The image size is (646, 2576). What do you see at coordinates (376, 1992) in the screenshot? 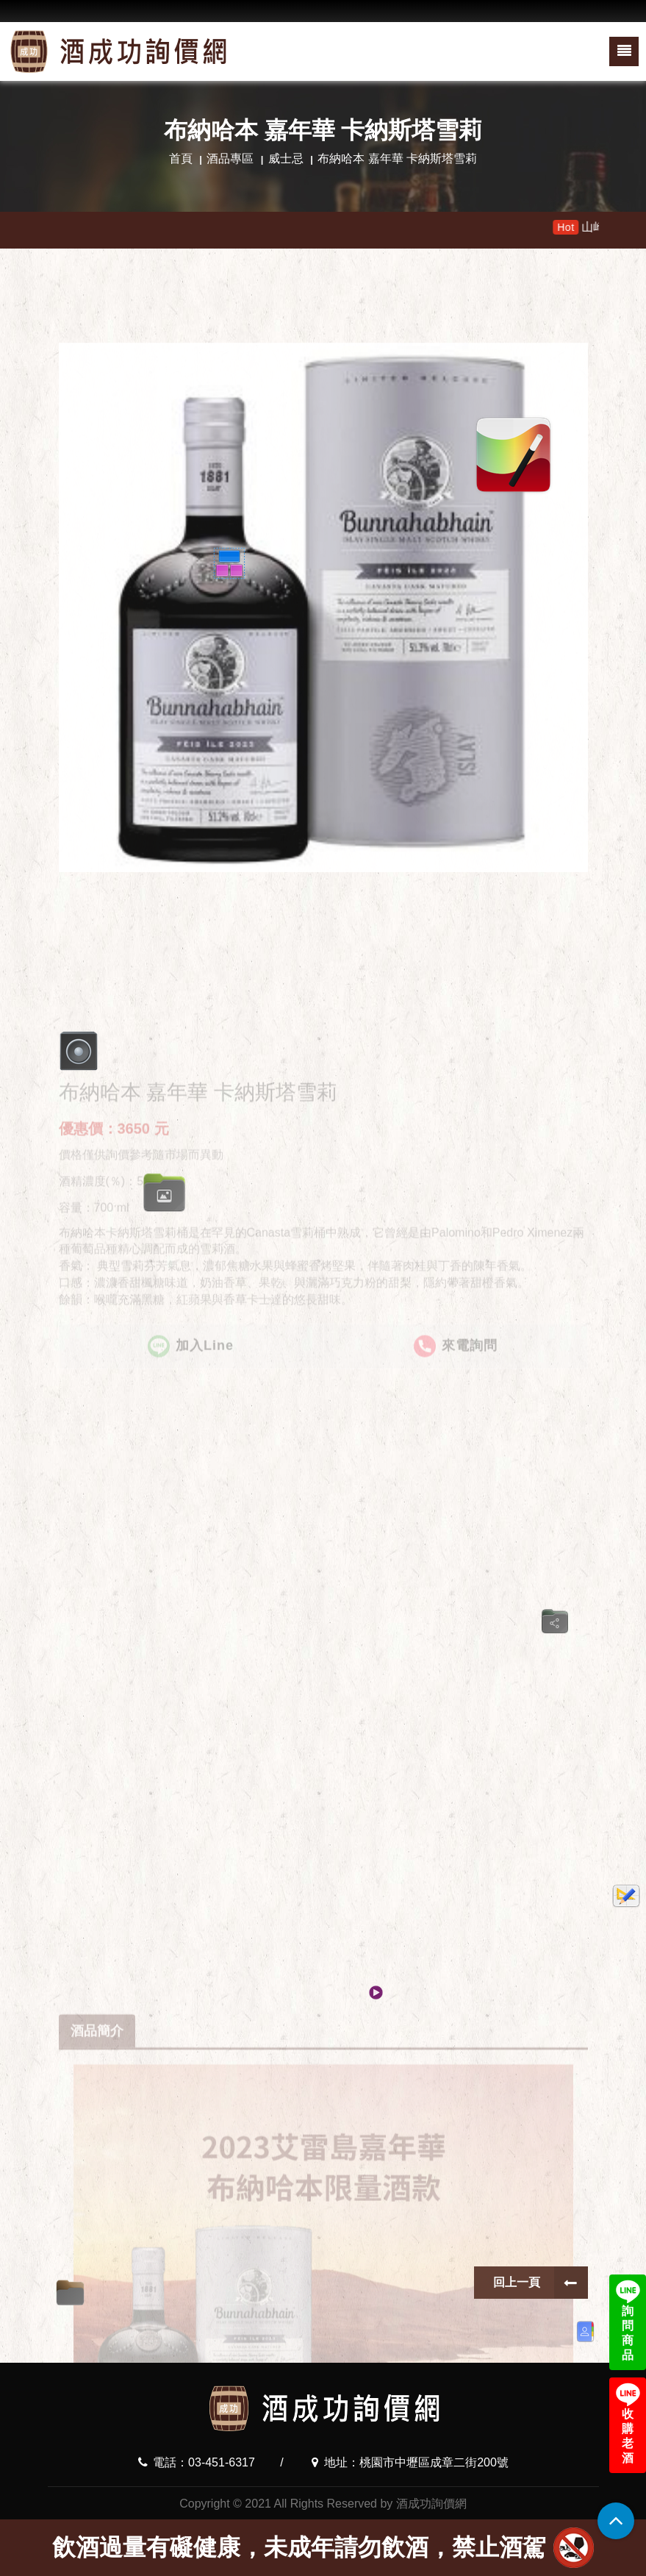
I see `indicates video content or media files` at bounding box center [376, 1992].